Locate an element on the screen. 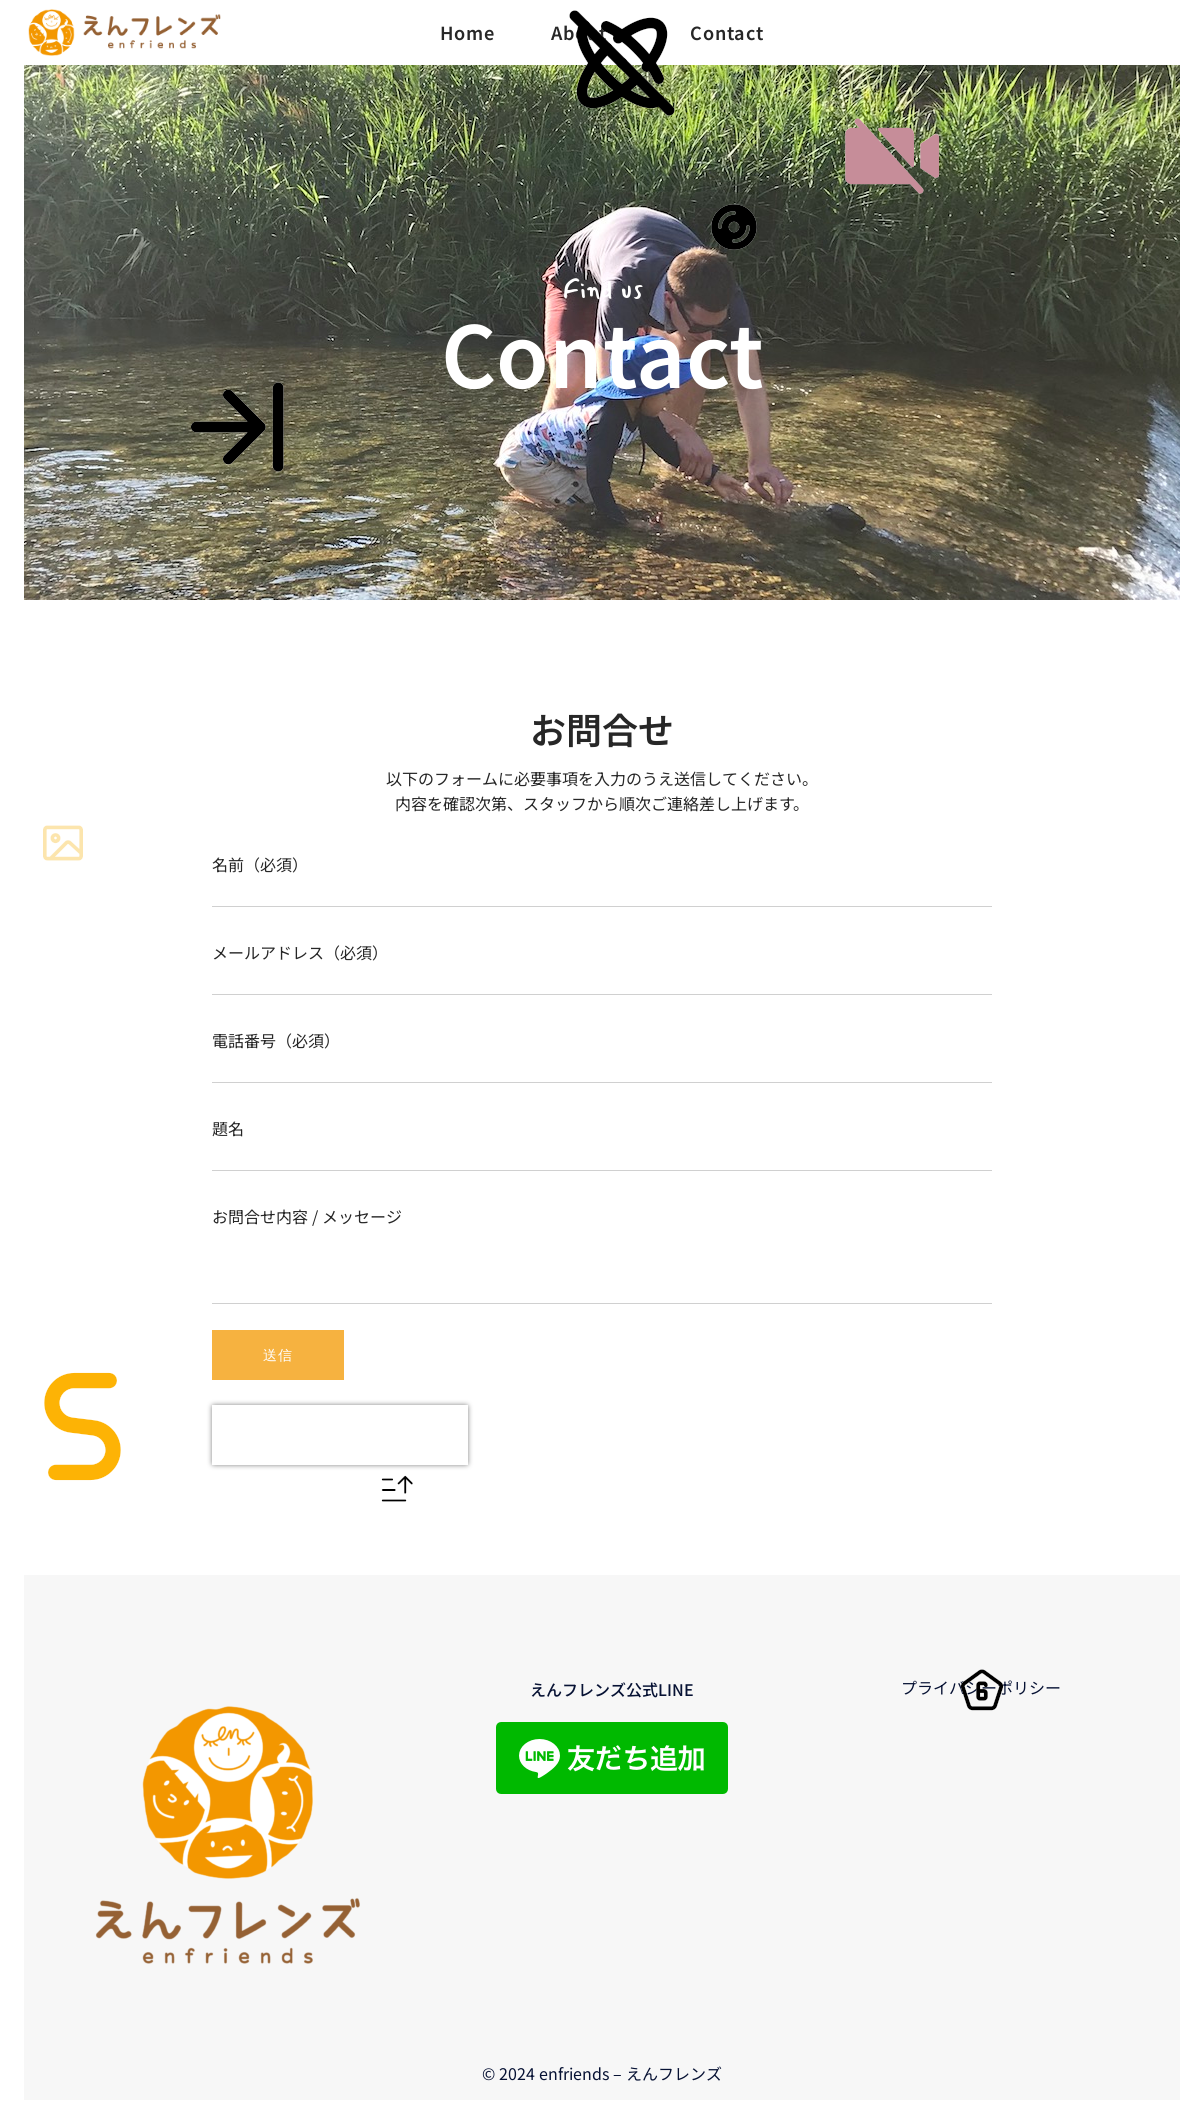 The height and width of the screenshot is (2124, 1204). indicates items starting with the letter S is located at coordinates (82, 1426).